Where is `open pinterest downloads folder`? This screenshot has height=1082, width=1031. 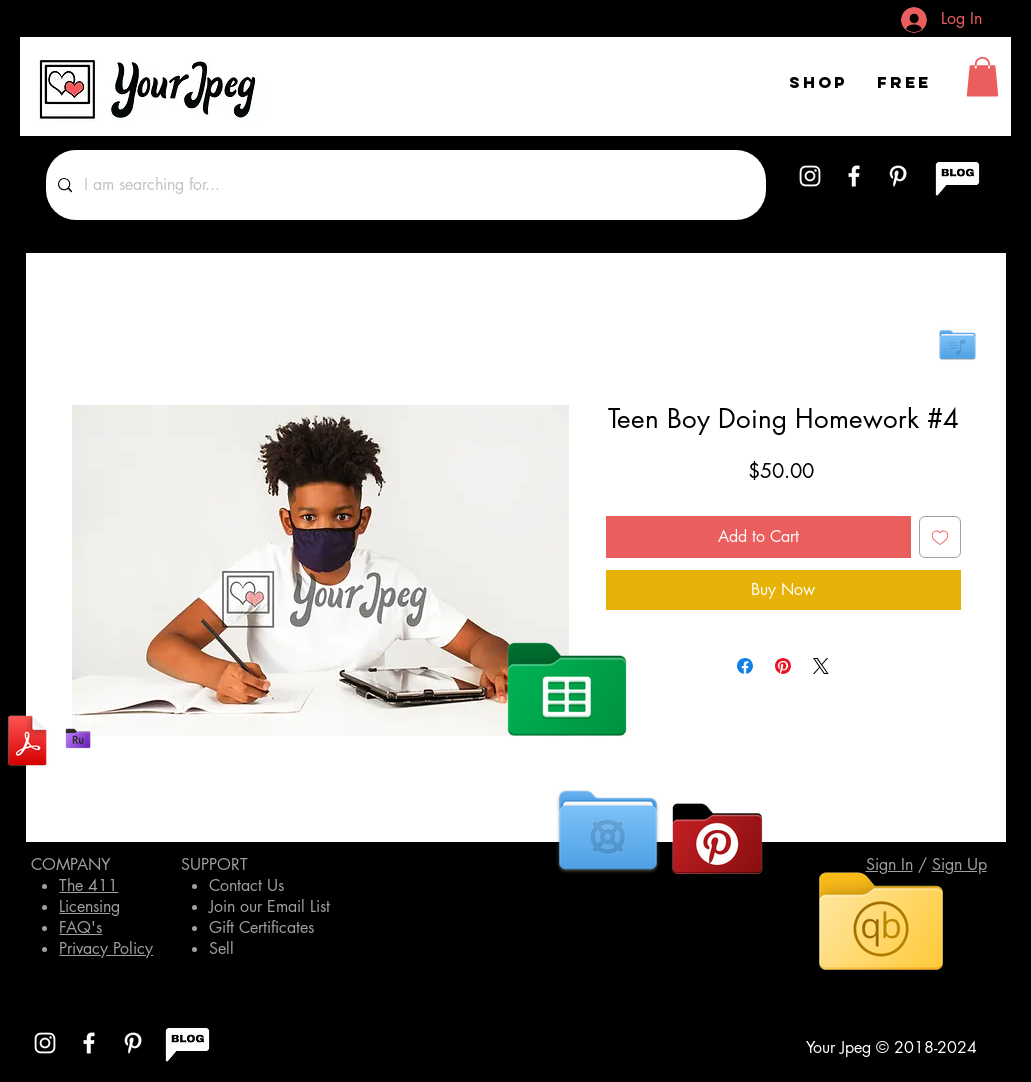
open pinterest downloads folder is located at coordinates (717, 841).